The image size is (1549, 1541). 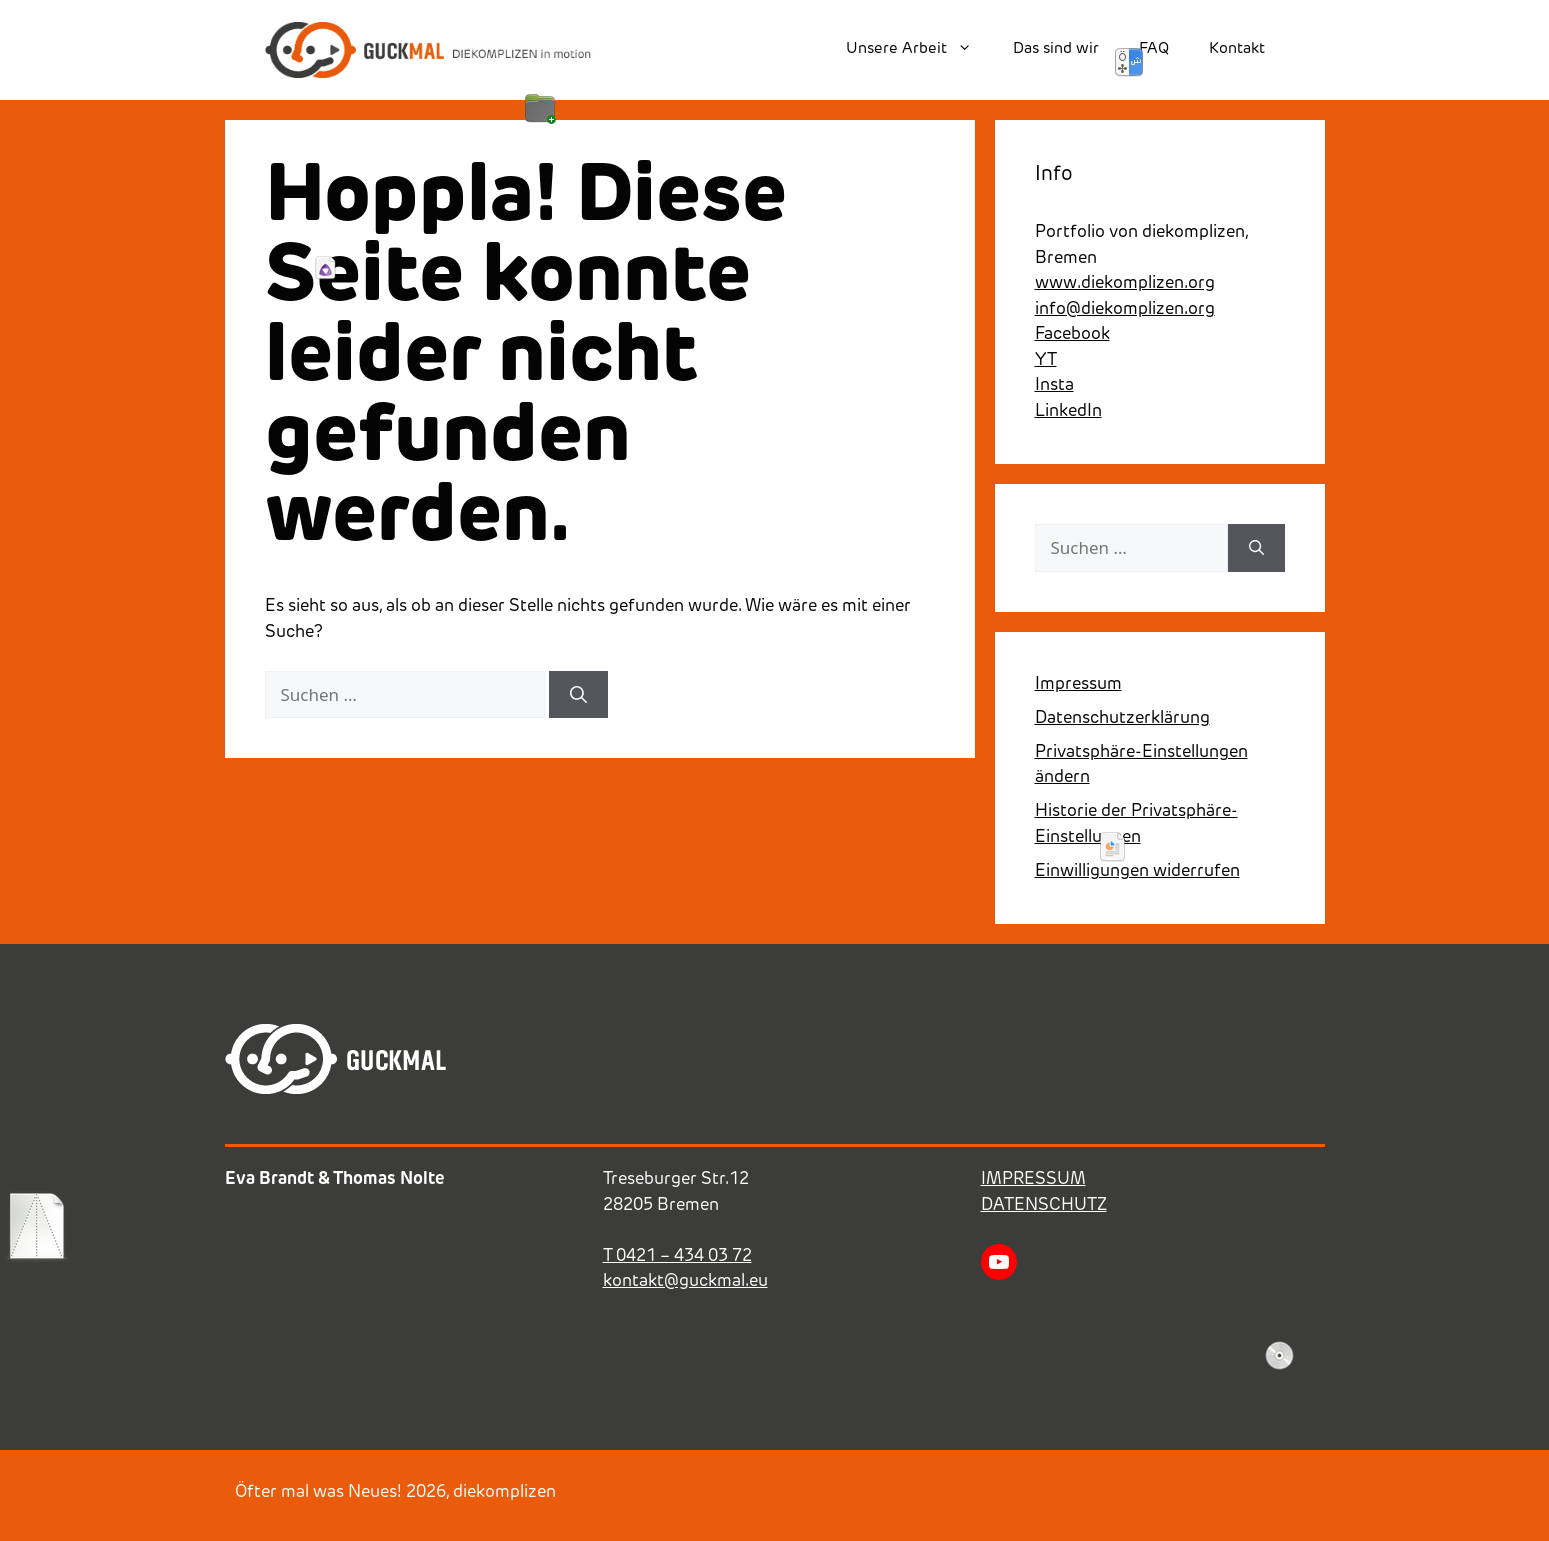 What do you see at coordinates (38, 1226) in the screenshot?
I see `a text file template or document skeleton` at bounding box center [38, 1226].